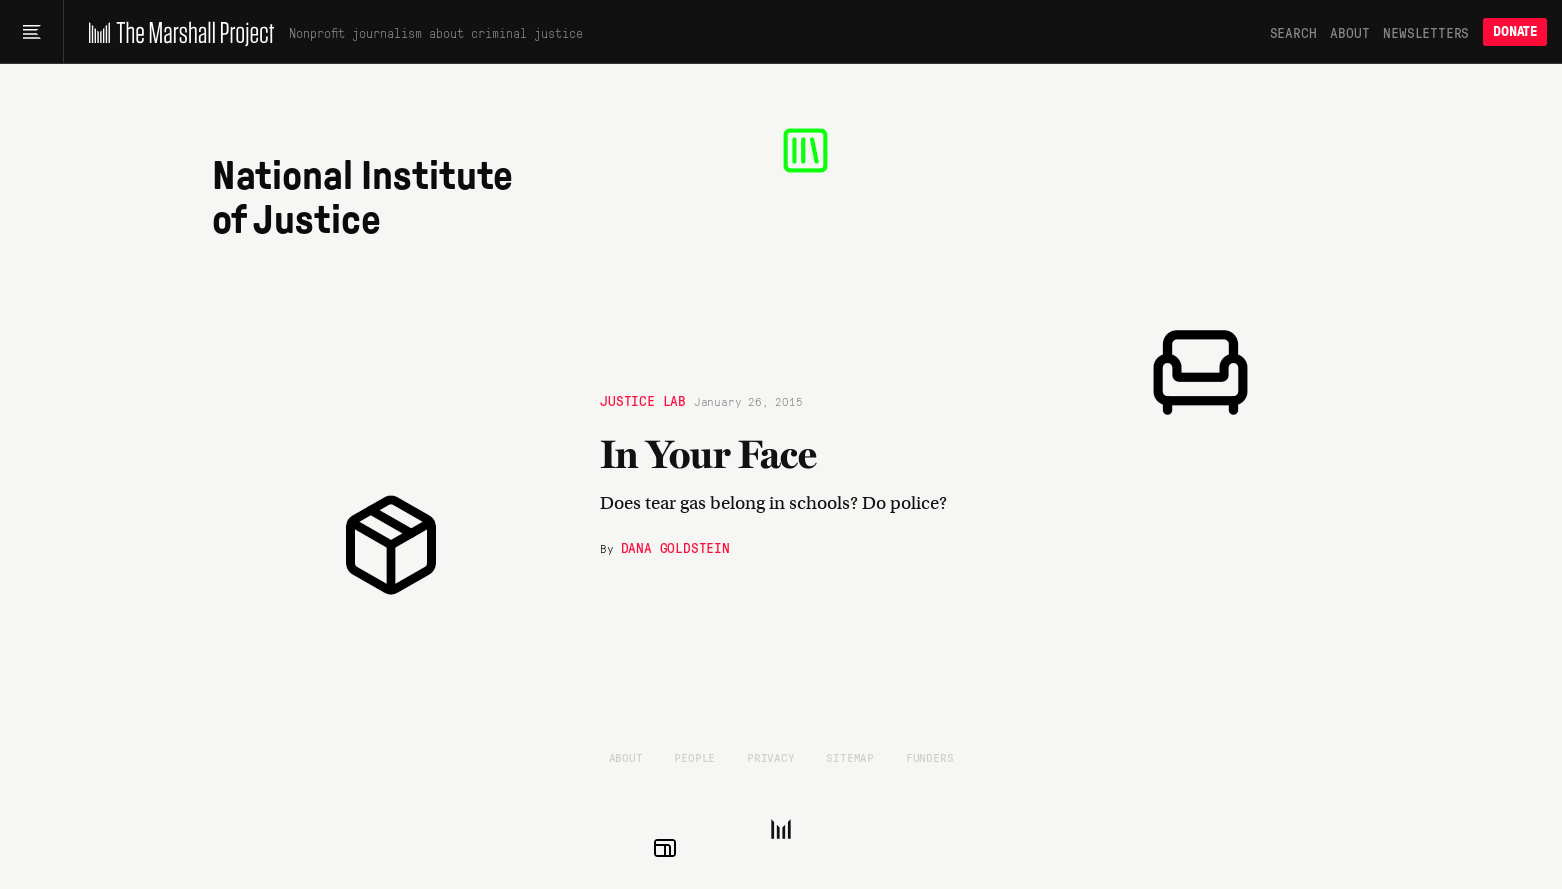  Describe the element at coordinates (1200, 372) in the screenshot. I see `browse furniture or home decor items` at that location.